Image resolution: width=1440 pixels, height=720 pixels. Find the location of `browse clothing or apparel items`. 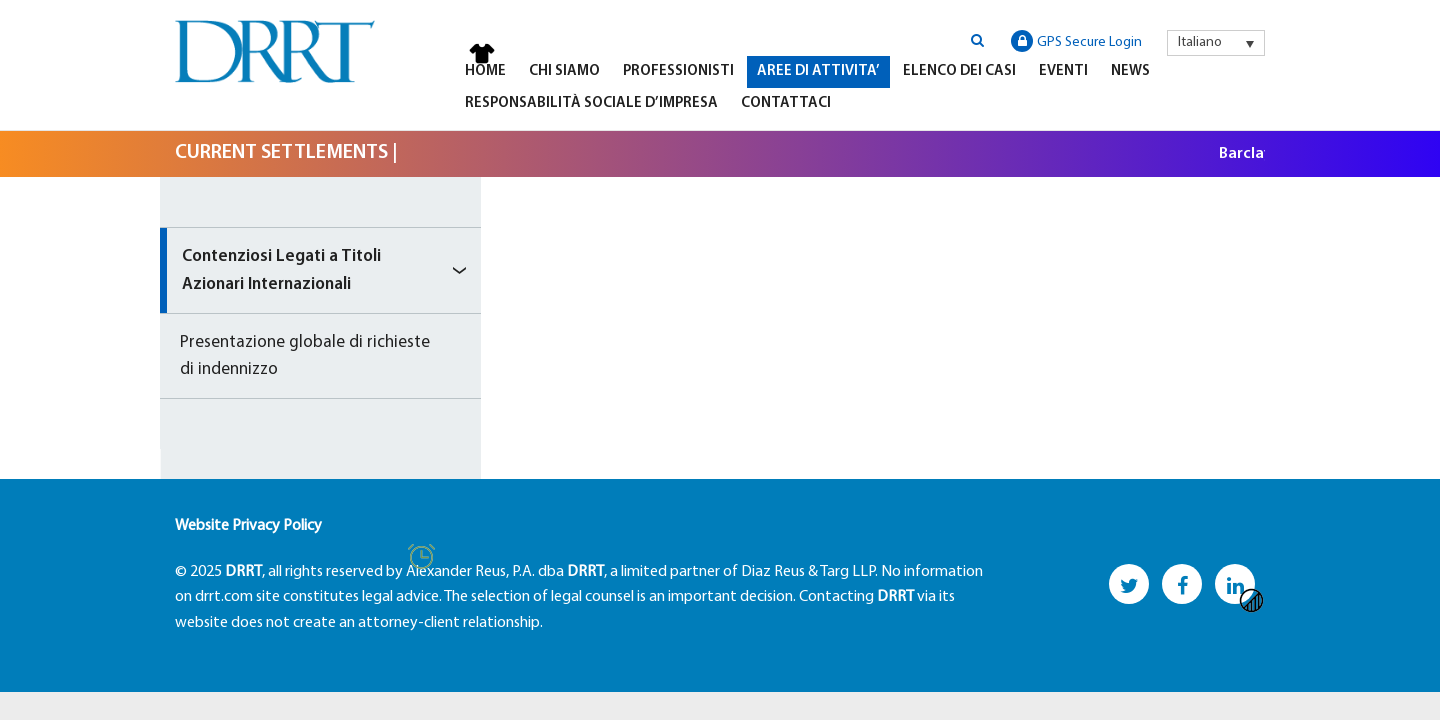

browse clothing or apparel items is located at coordinates (482, 53).